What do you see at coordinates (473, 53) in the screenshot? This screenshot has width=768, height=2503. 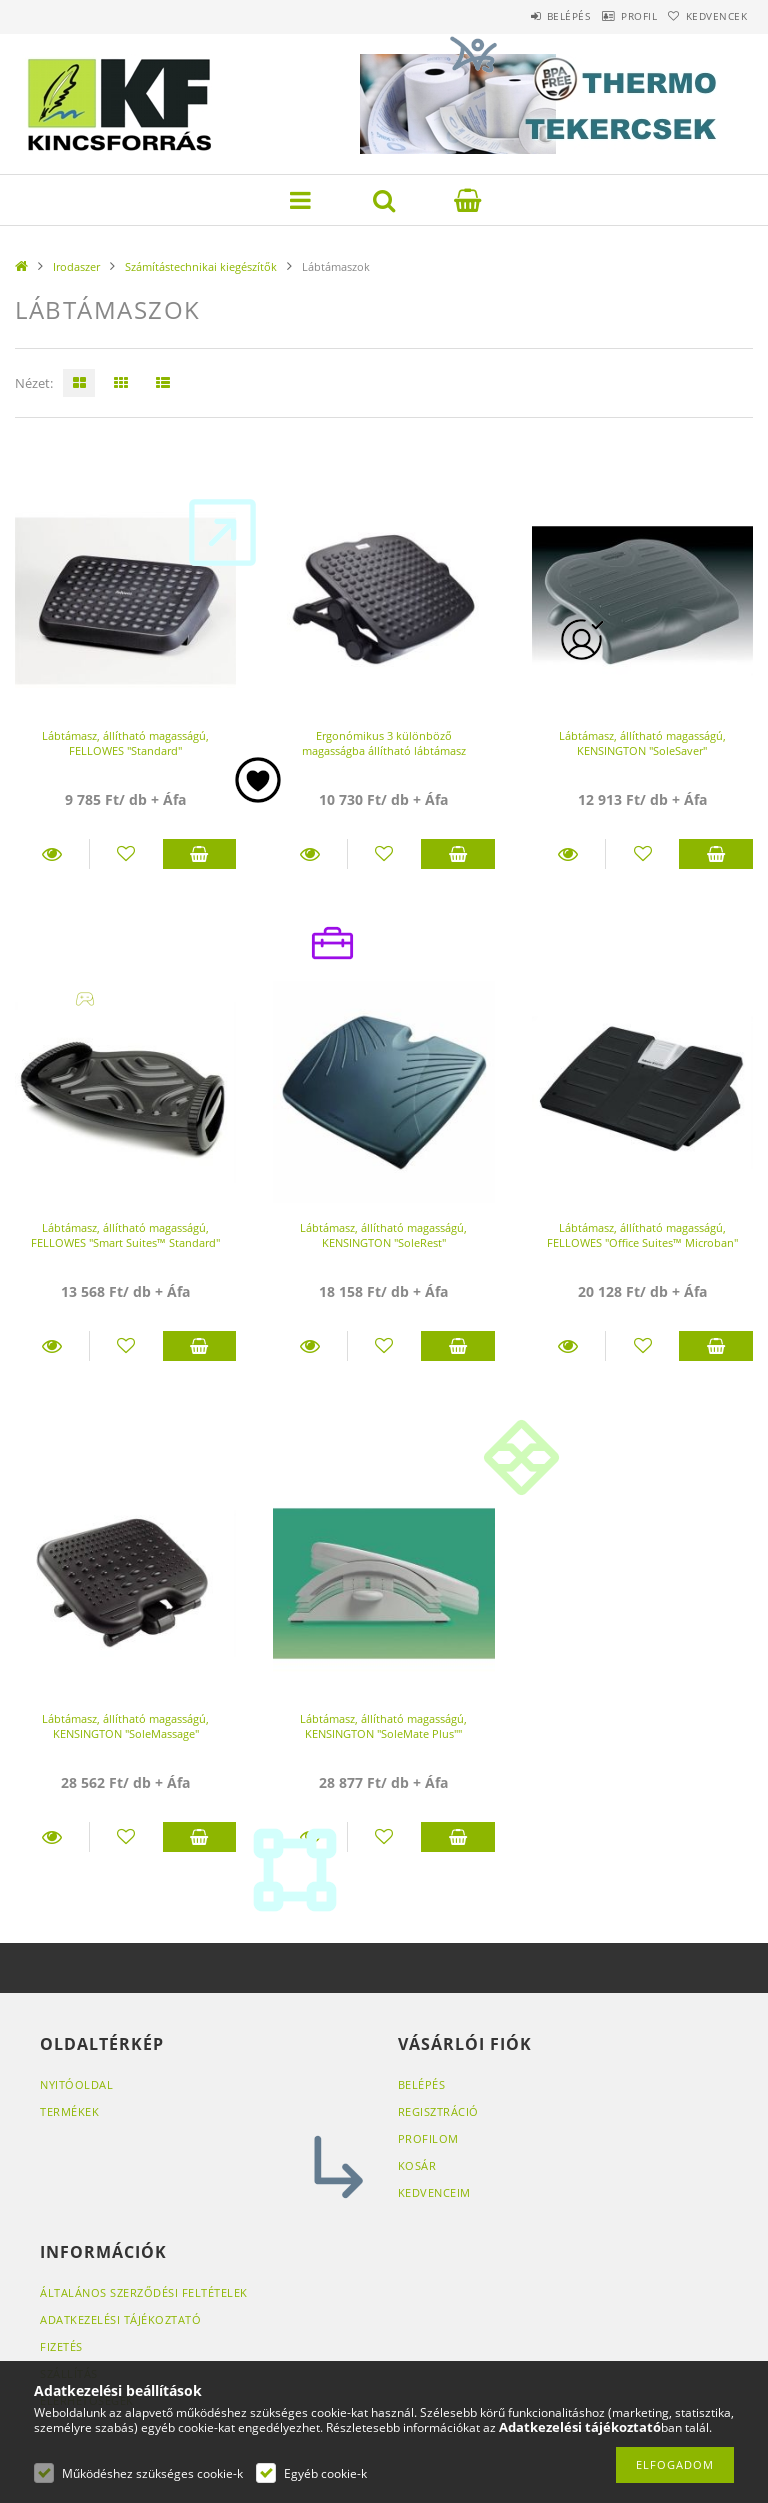 I see `link to Archive of Our Own (AO3) fanfiction platform` at bounding box center [473, 53].